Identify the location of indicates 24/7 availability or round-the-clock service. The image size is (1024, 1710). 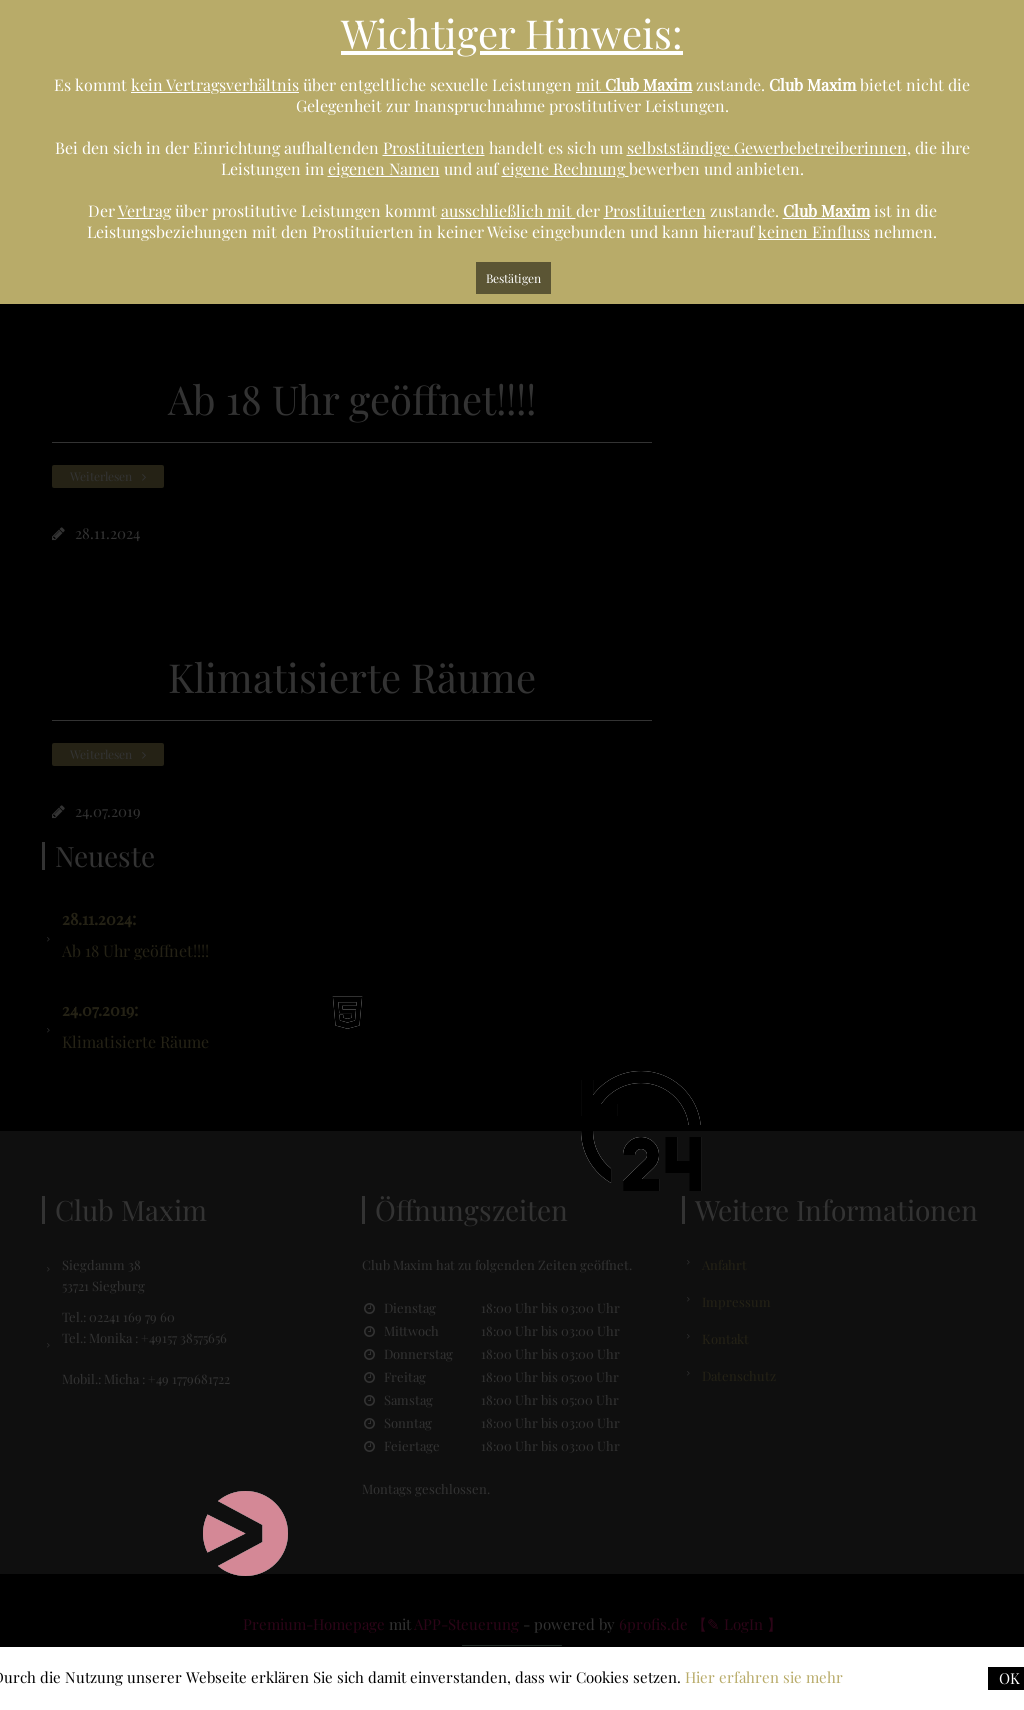
(641, 1131).